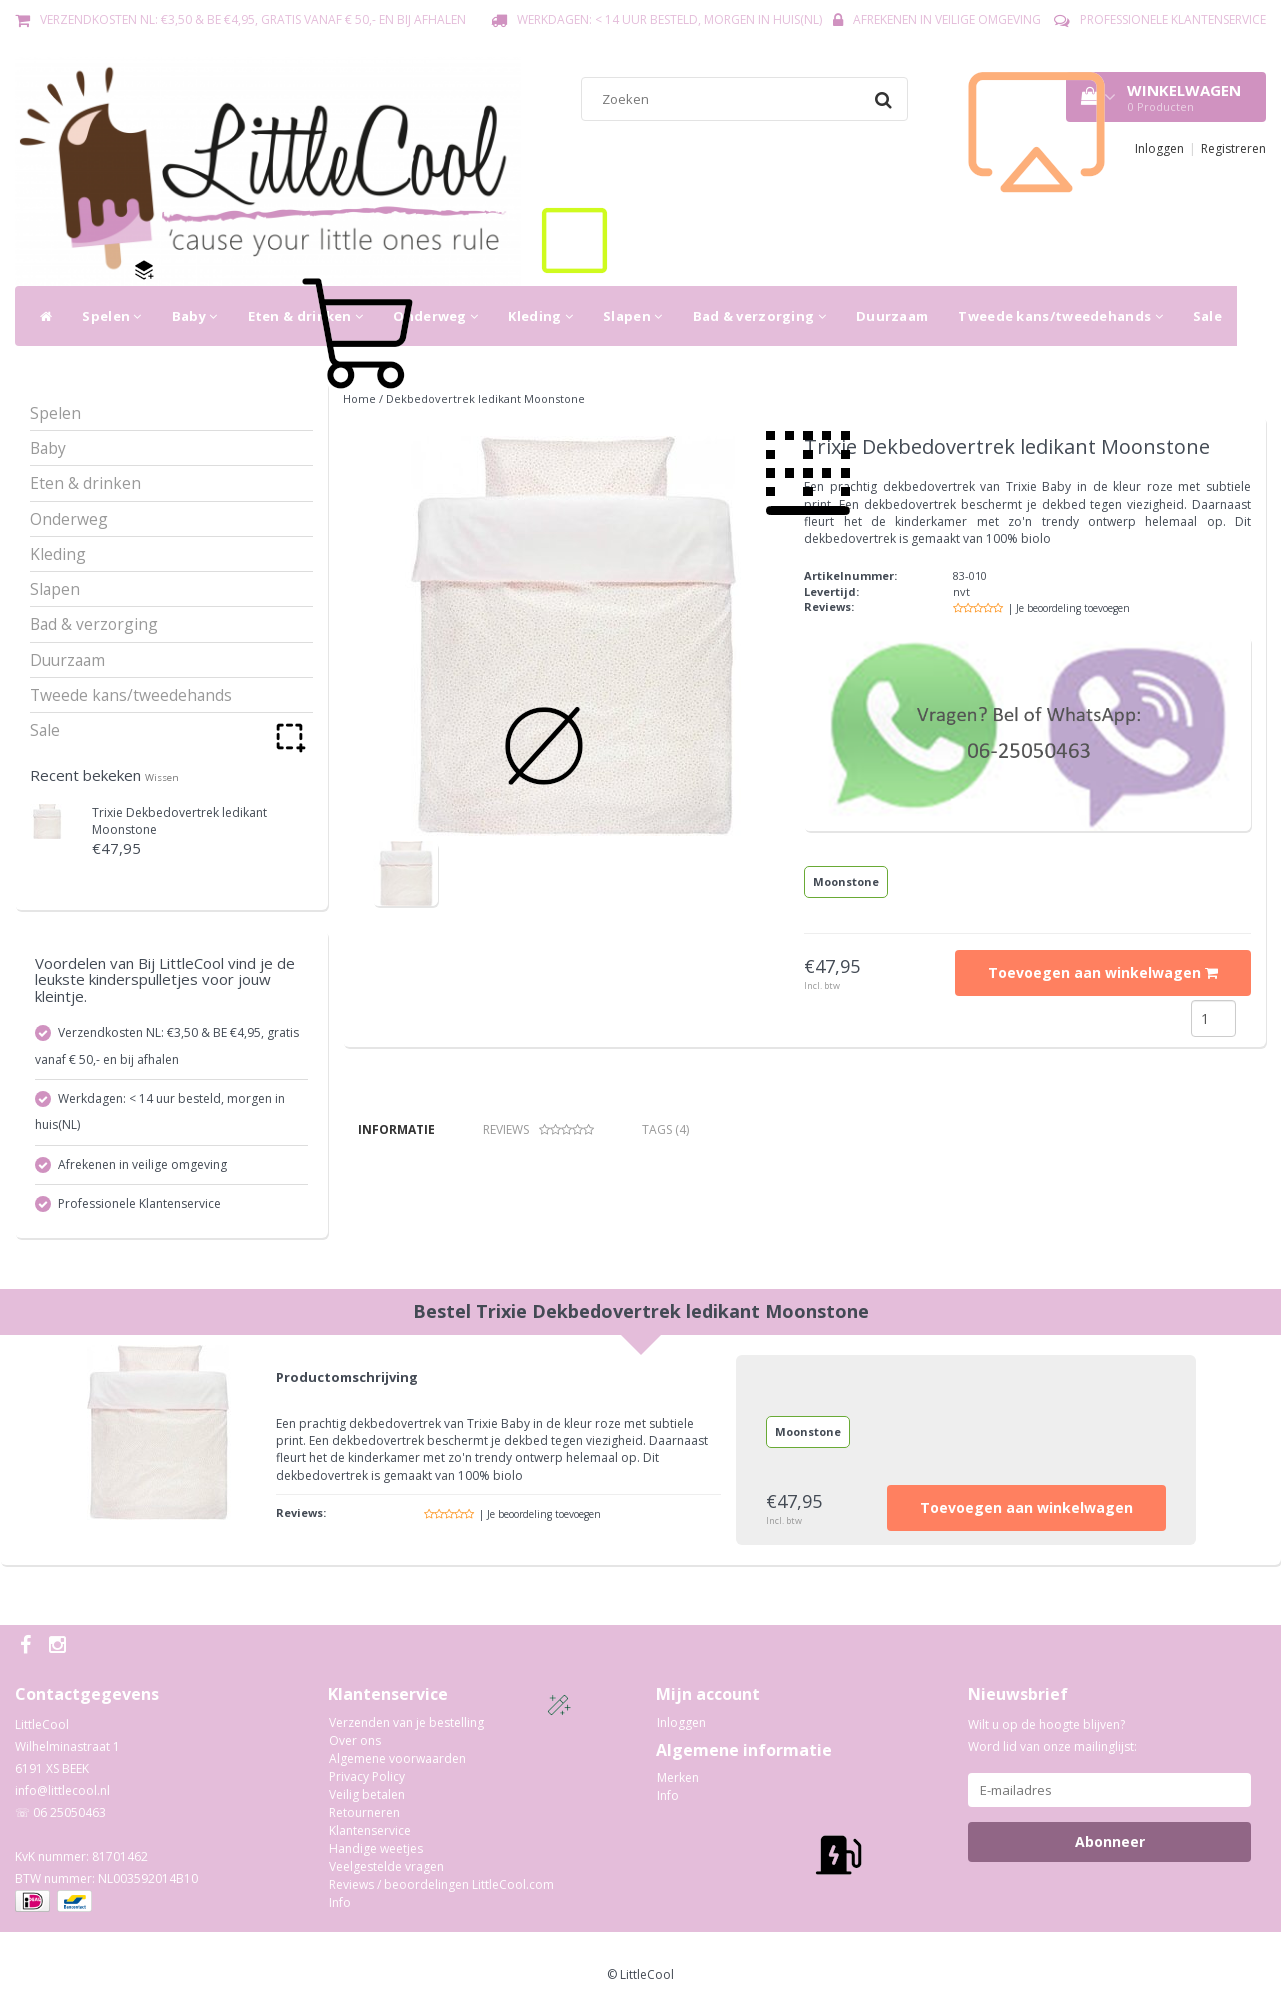 The image size is (1281, 2016). I want to click on indicates an empty or null state, so click(544, 746).